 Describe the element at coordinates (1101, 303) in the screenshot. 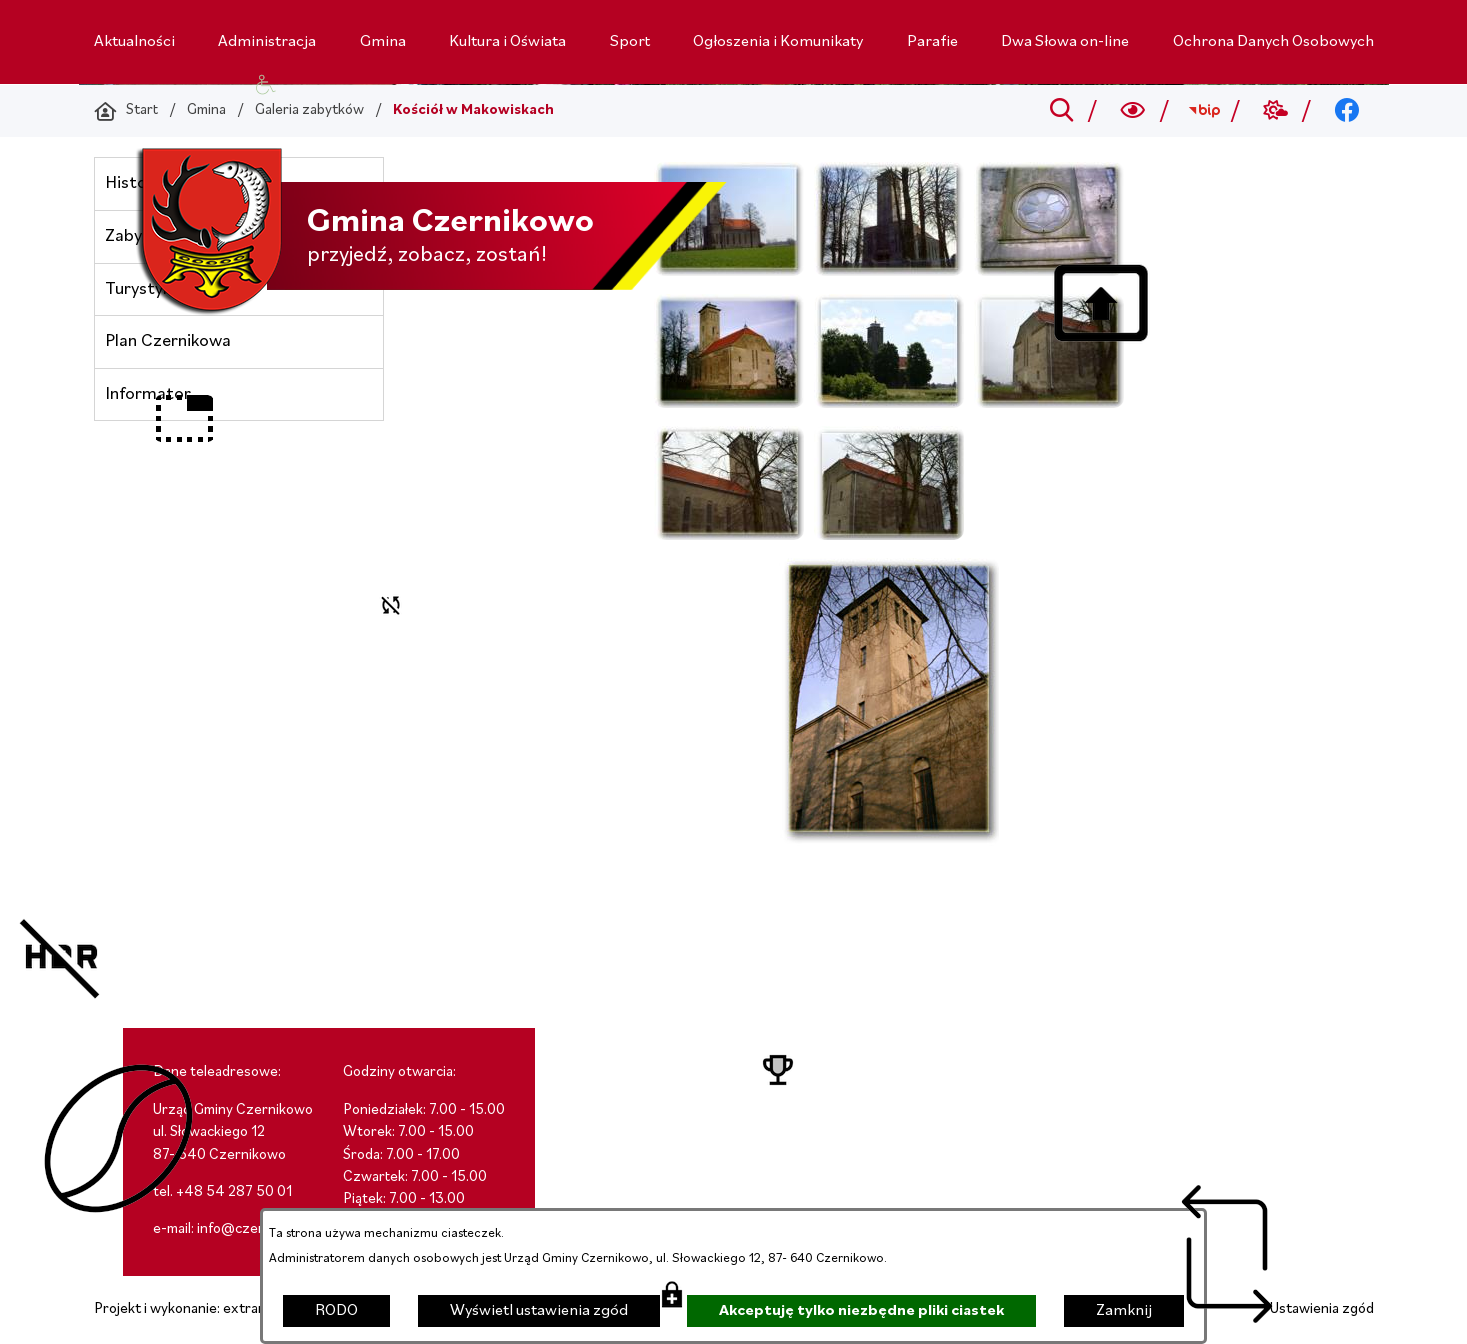

I see `start screen sharing or presentation mode` at that location.